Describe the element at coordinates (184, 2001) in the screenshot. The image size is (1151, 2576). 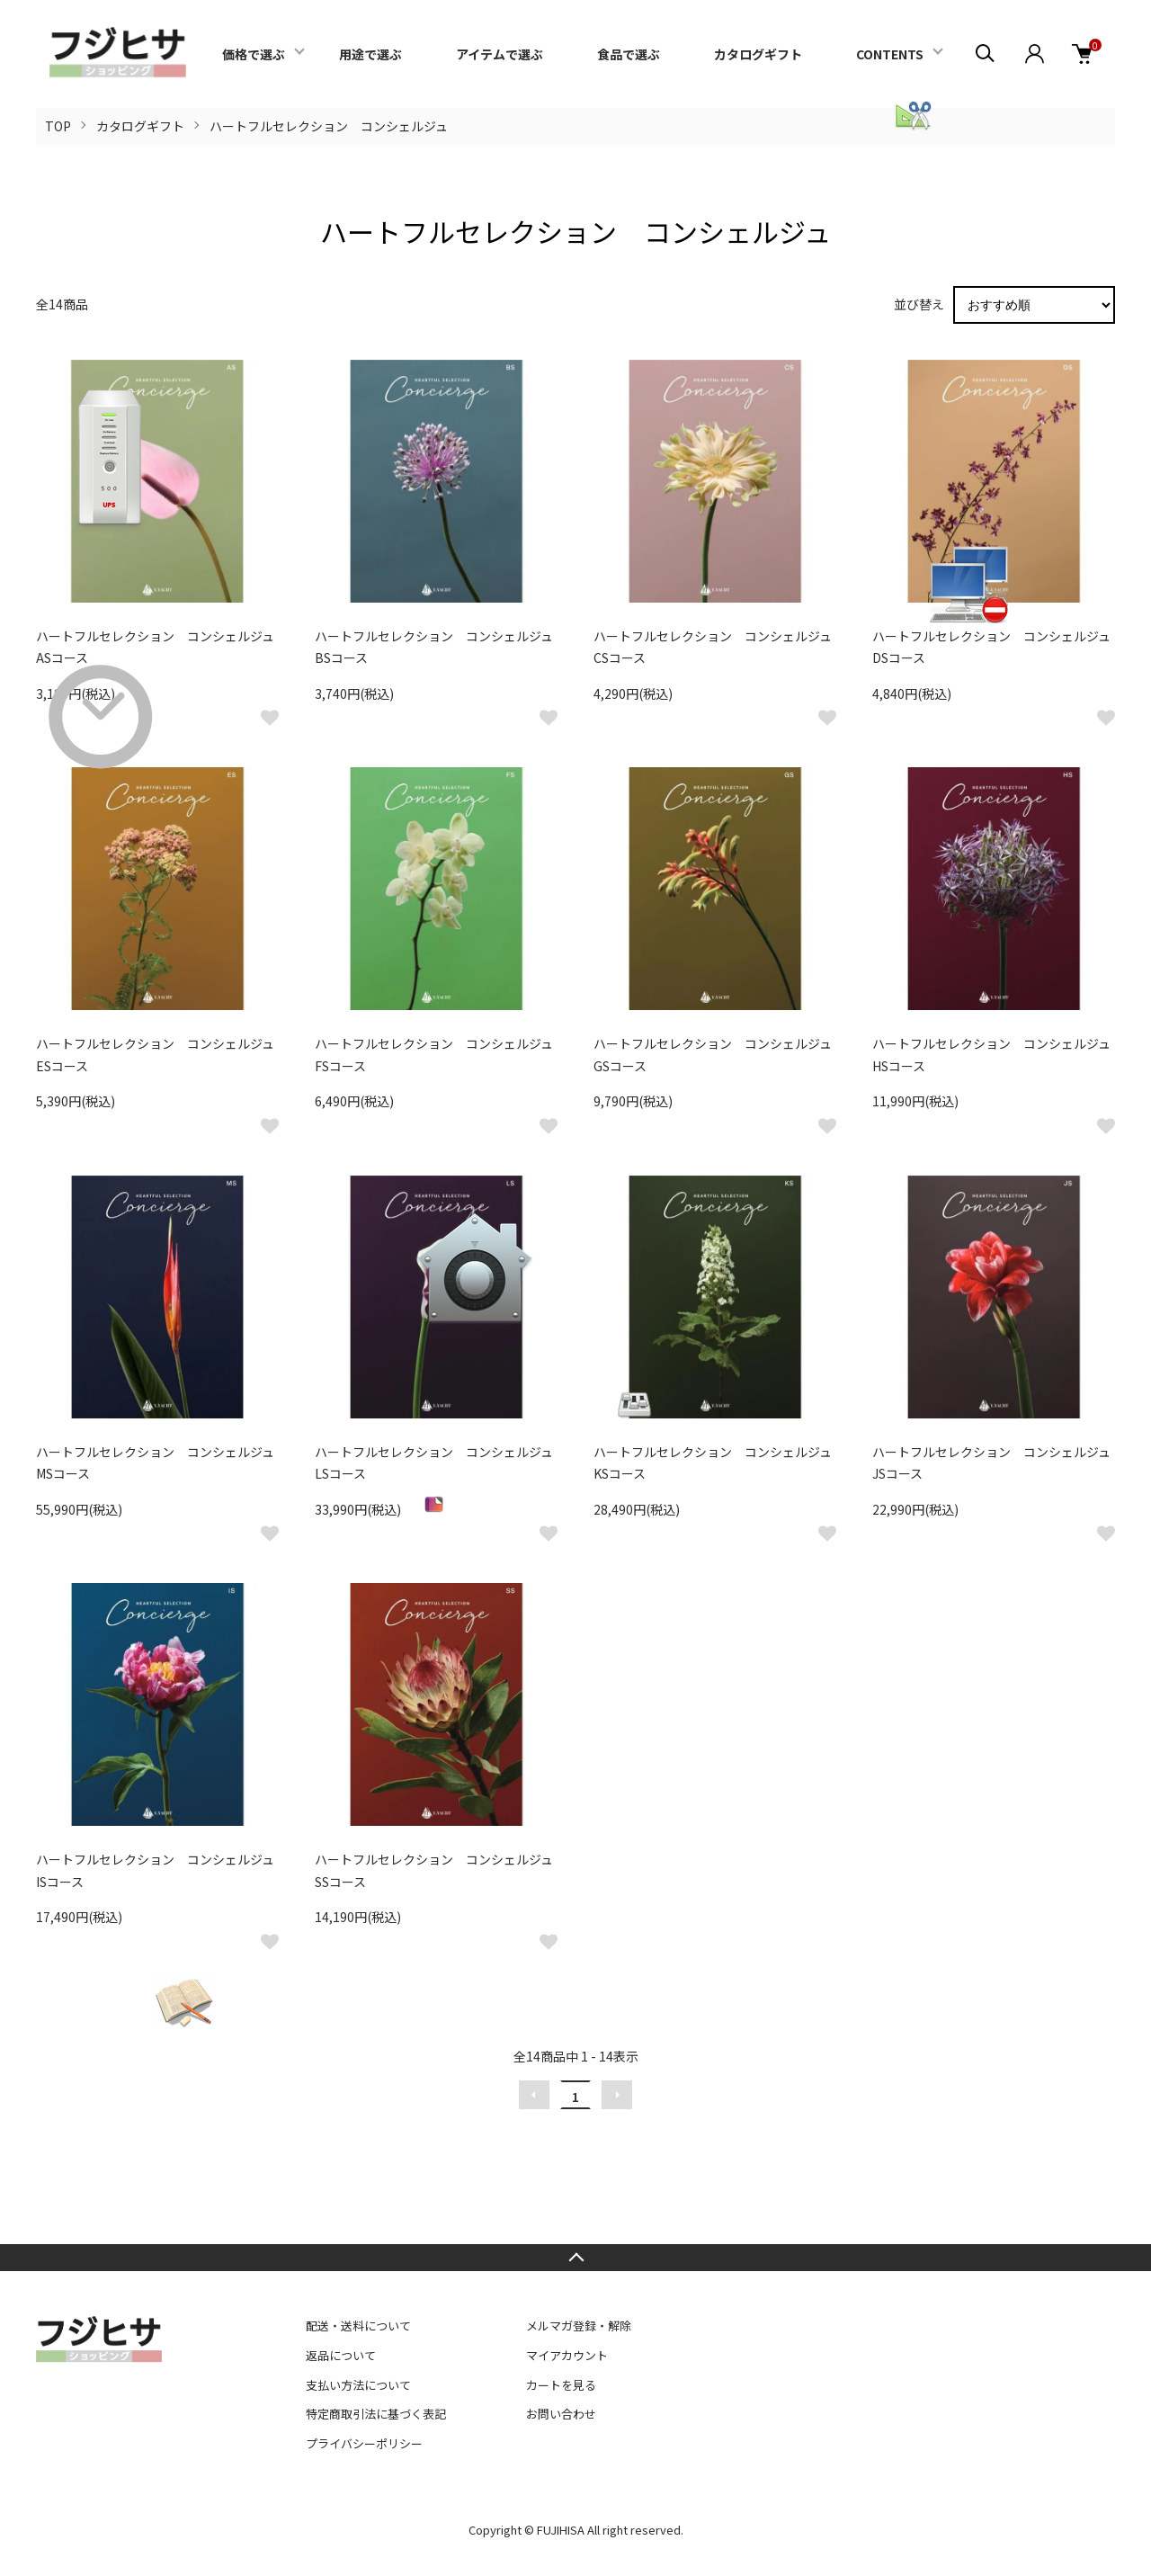
I see `access hanja character conversion tool` at that location.